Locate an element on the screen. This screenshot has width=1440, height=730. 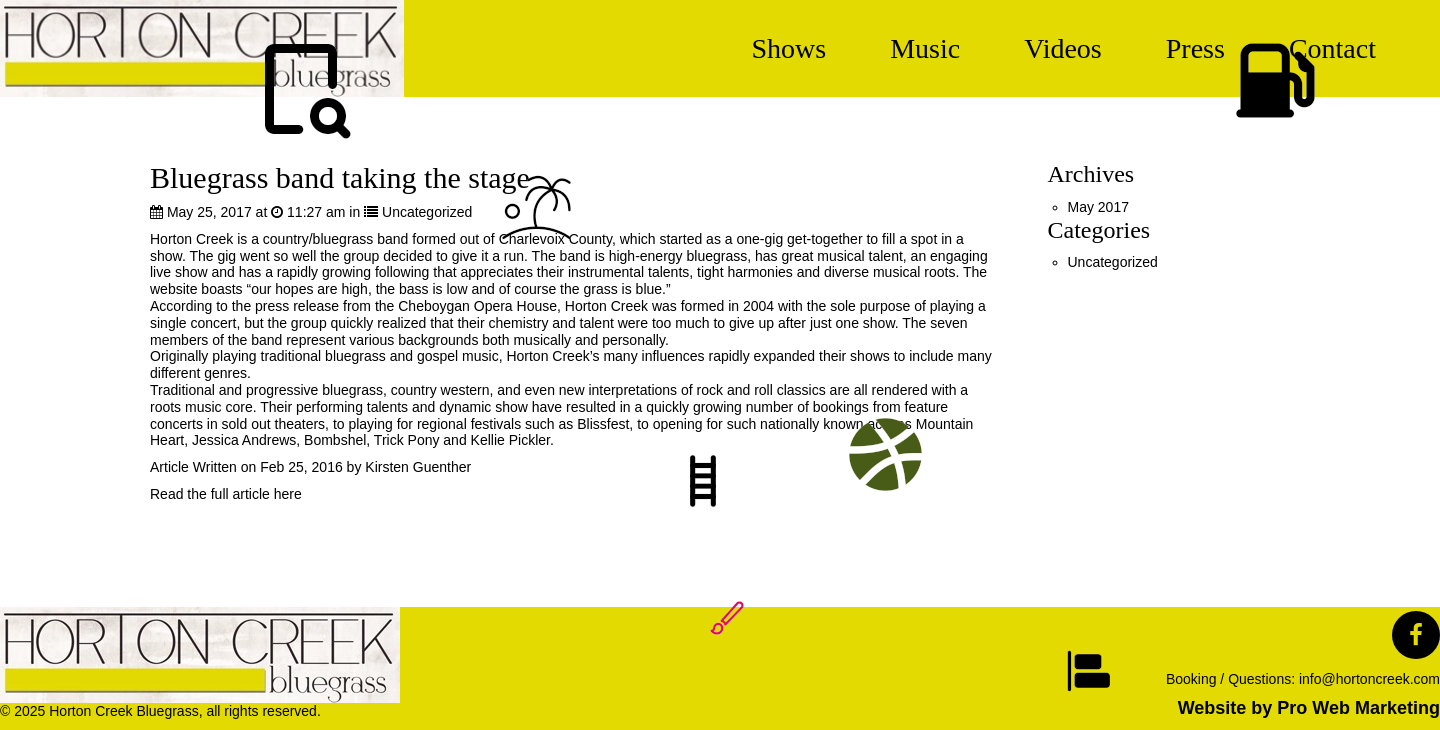
visit dribbble profile or portfolio is located at coordinates (885, 454).